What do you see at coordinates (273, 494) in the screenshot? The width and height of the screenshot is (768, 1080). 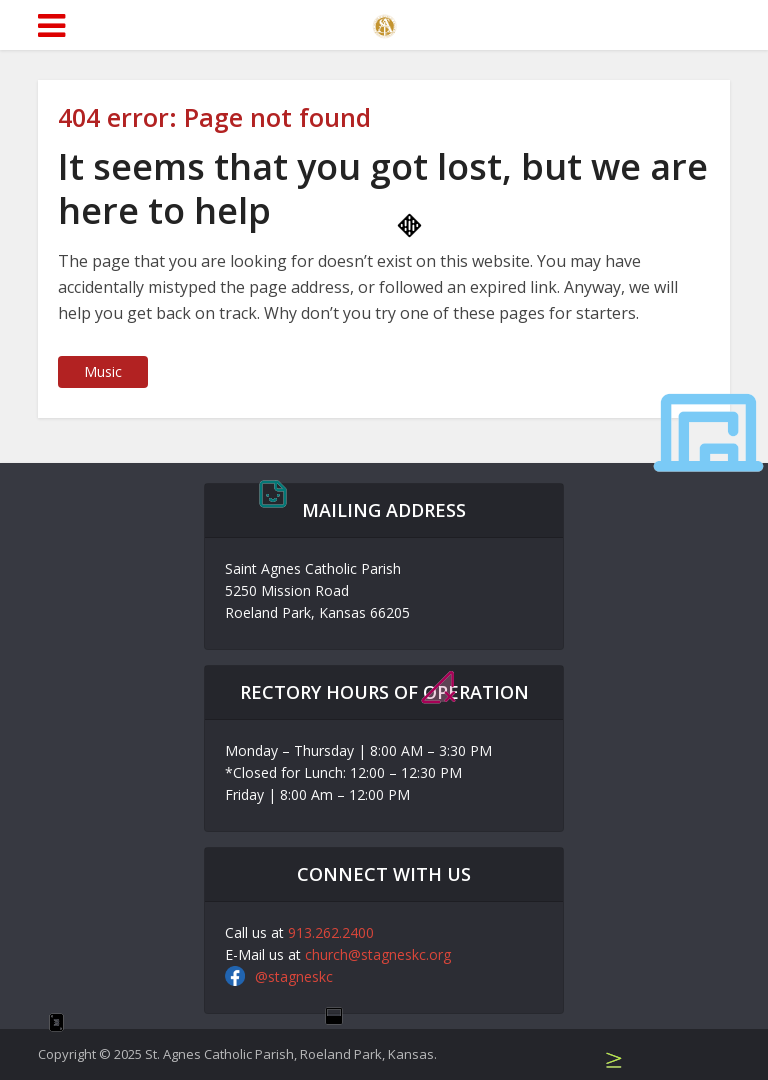 I see `add a sticker to your message` at bounding box center [273, 494].